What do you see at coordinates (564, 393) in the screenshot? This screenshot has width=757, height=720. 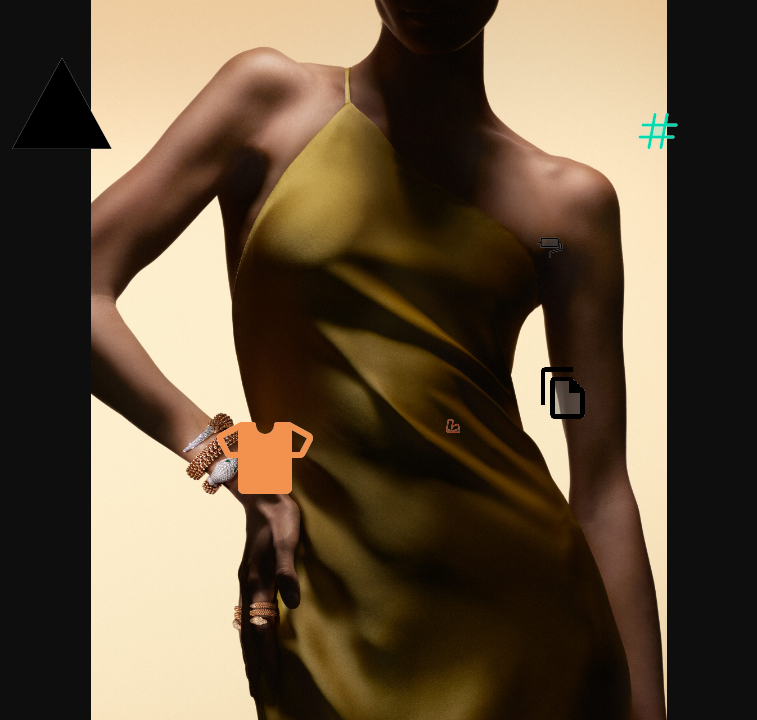 I see `copy file to clipboard` at bounding box center [564, 393].